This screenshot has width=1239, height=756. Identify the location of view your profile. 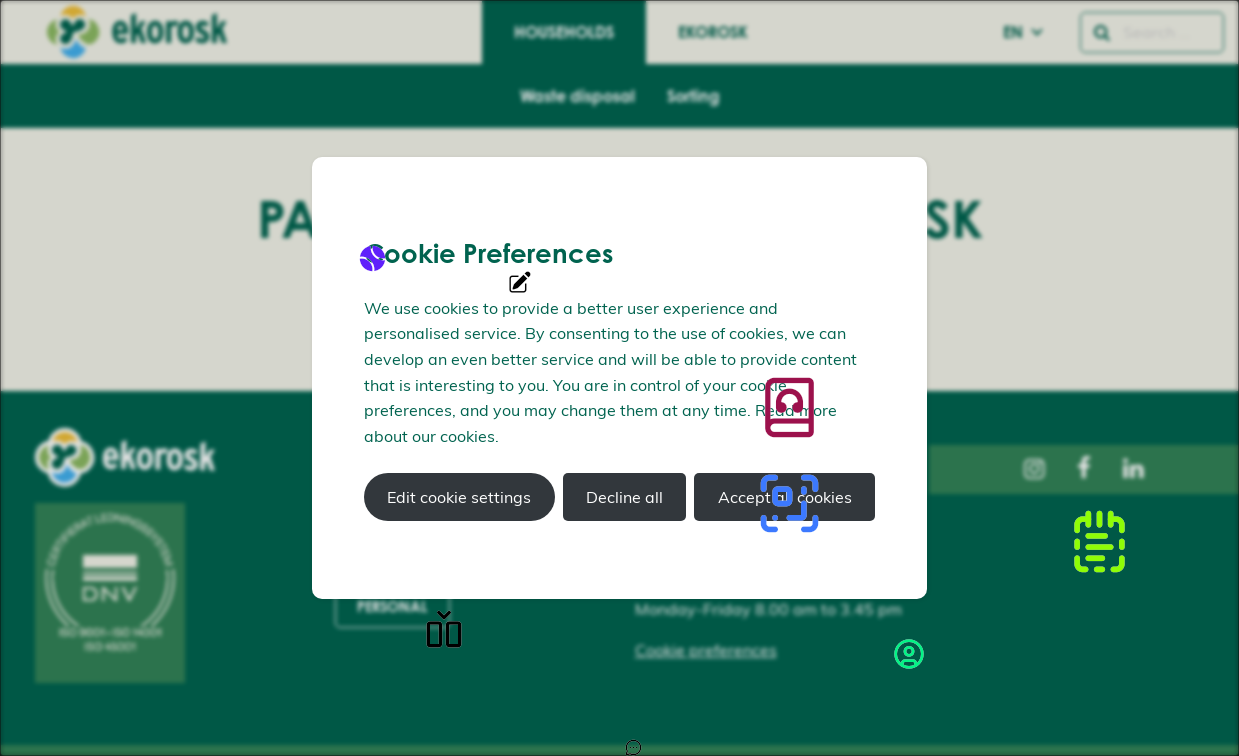
(909, 654).